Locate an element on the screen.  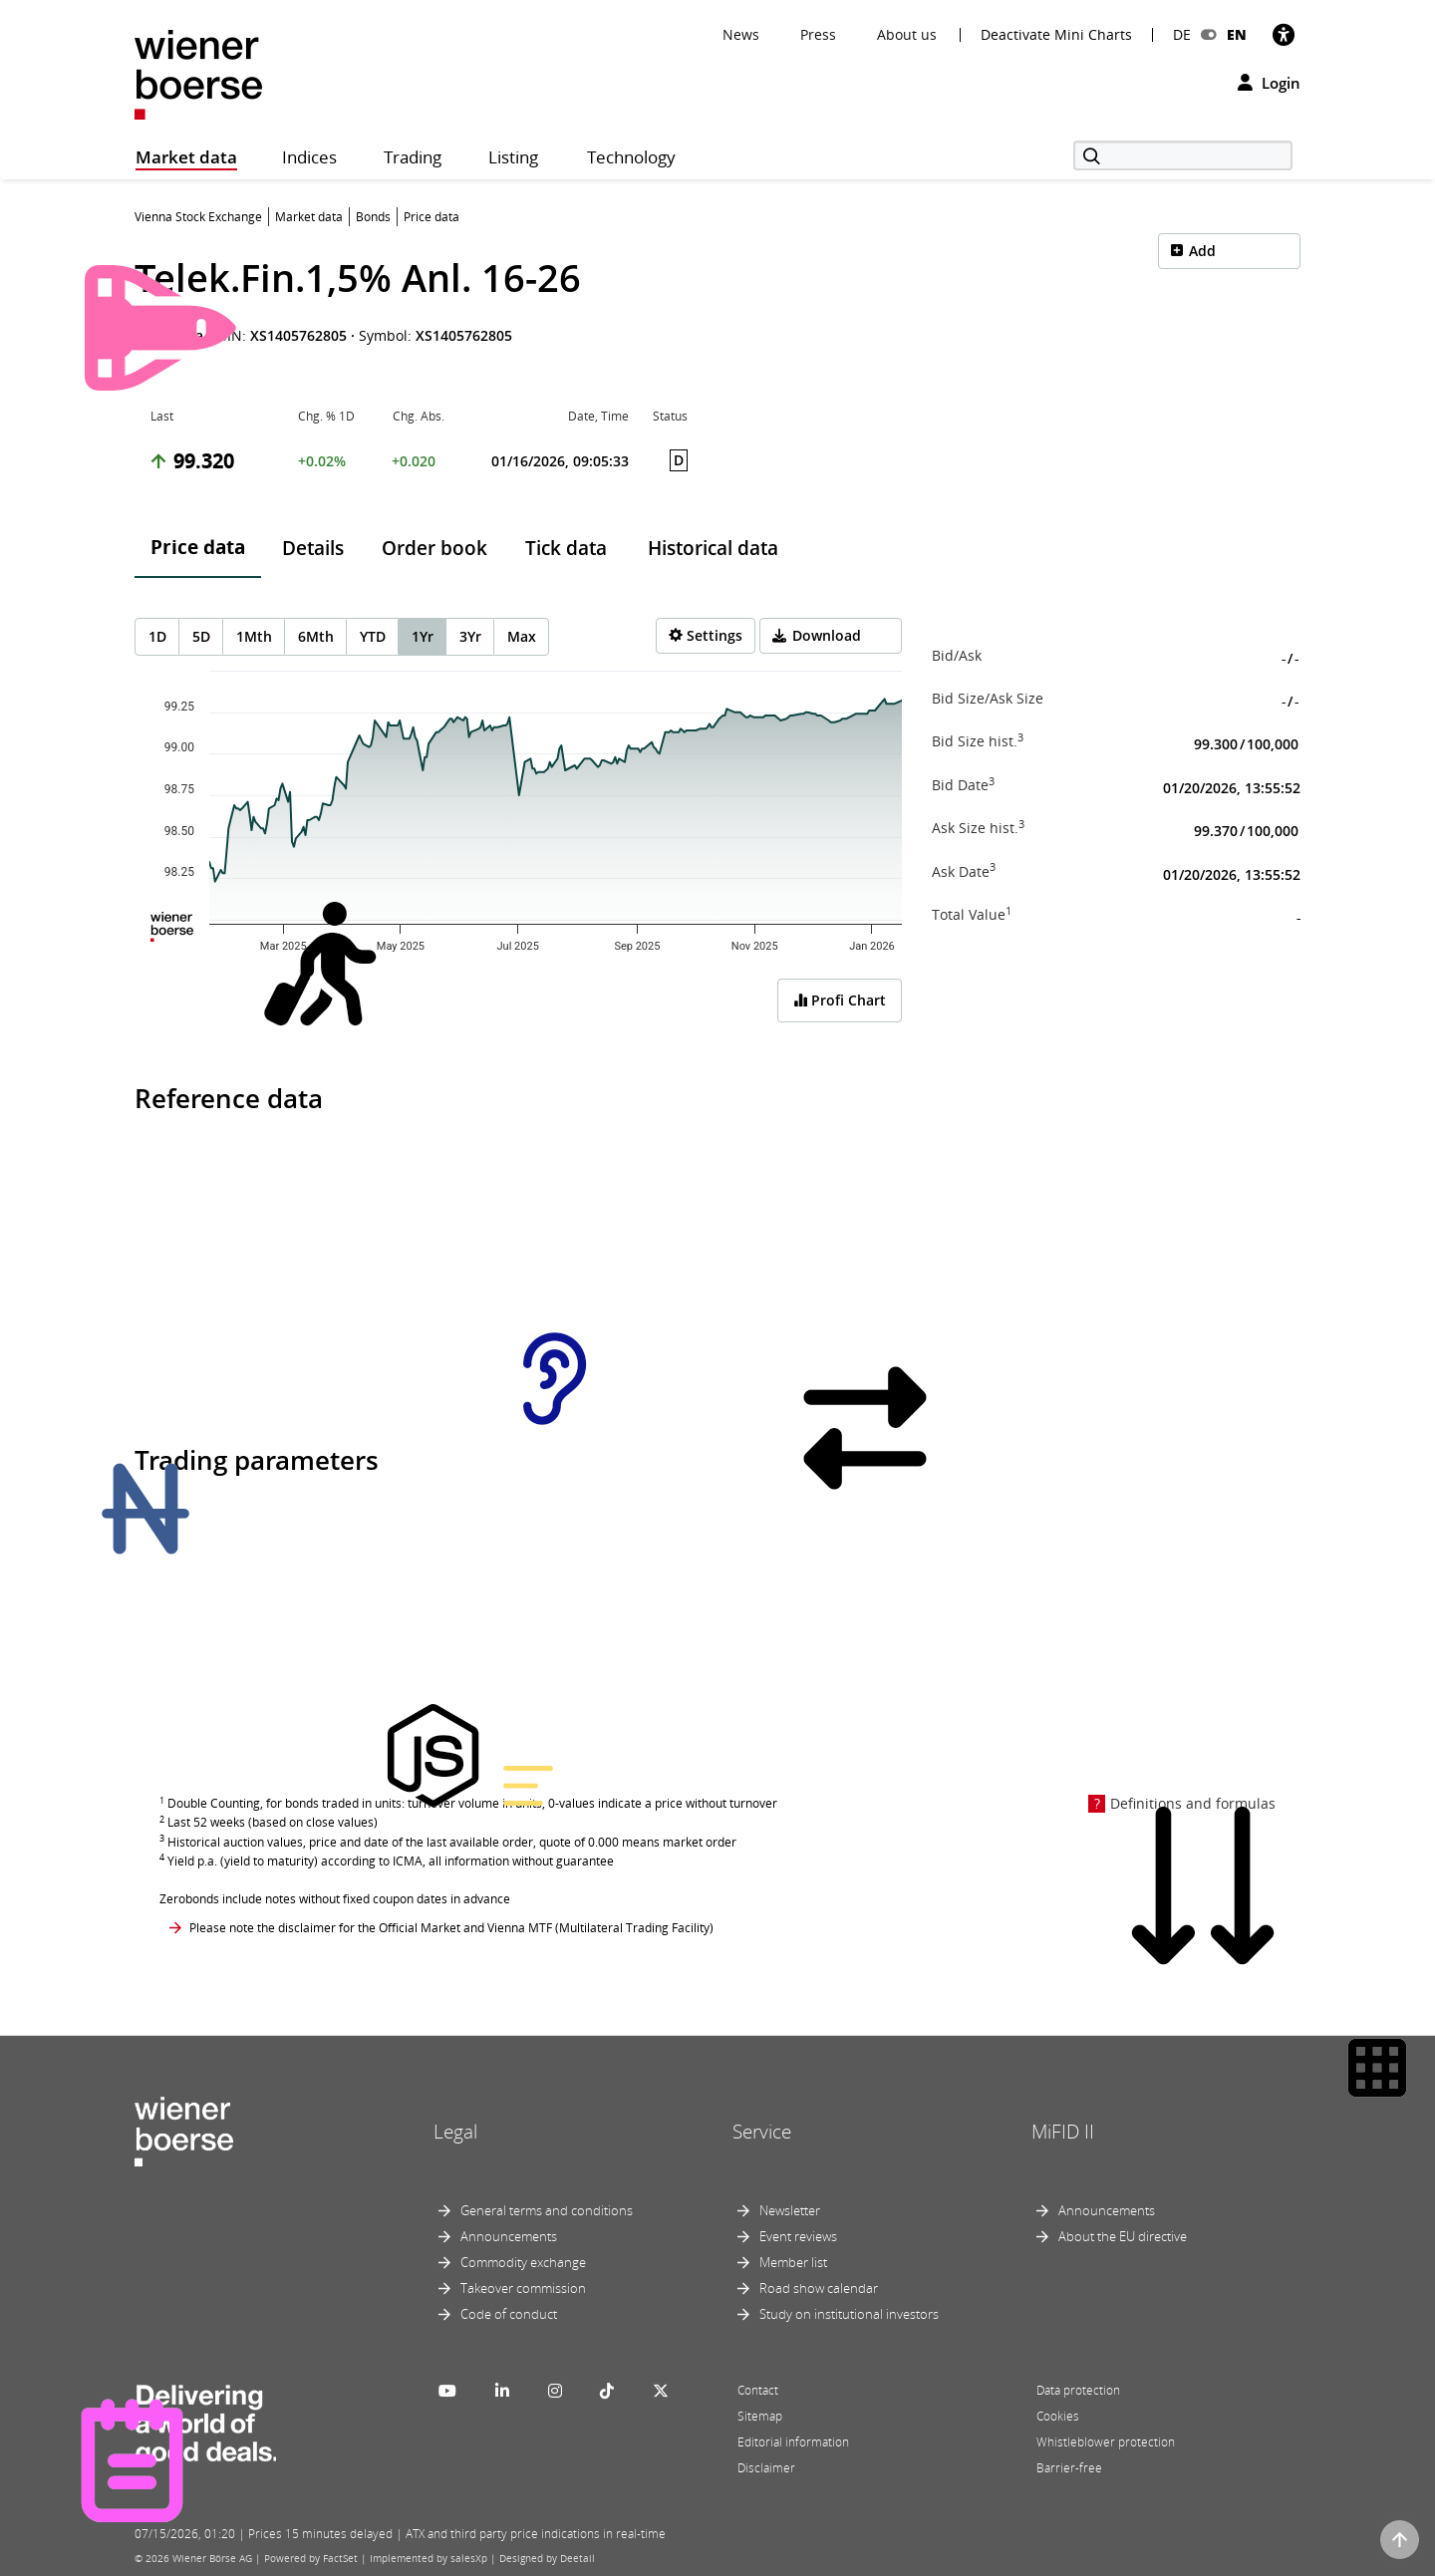
indicates Nigerian naira currency is located at coordinates (145, 1509).